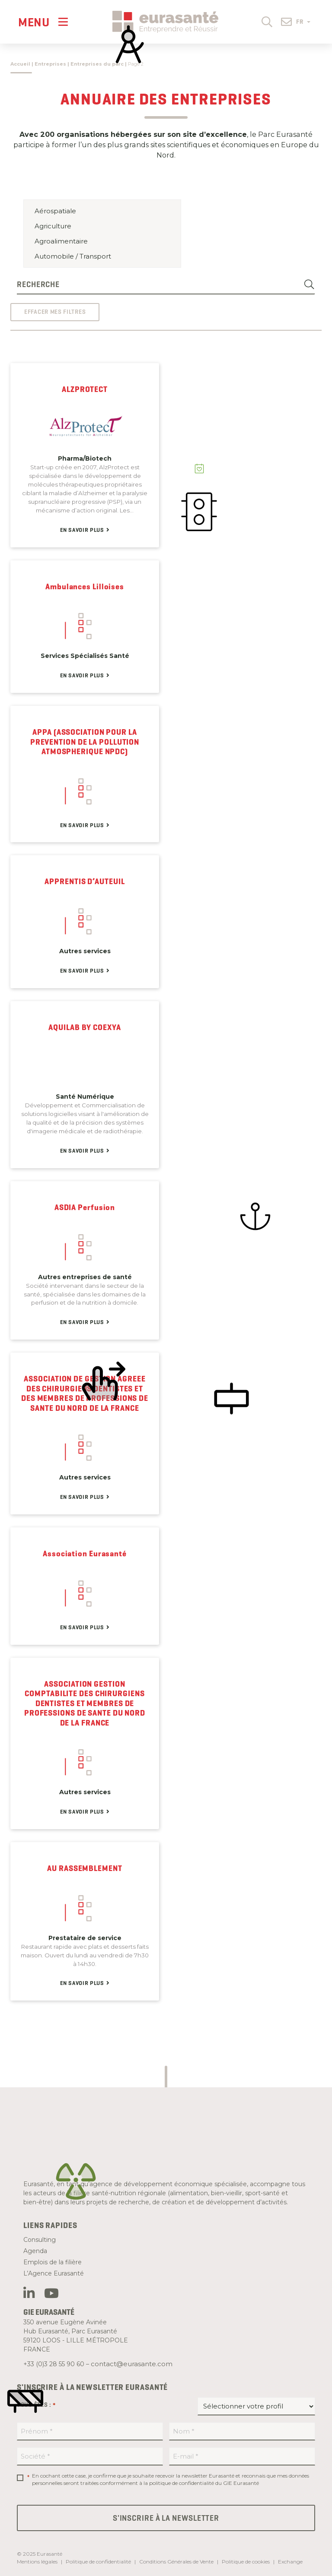 The image size is (332, 2576). Describe the element at coordinates (231, 1398) in the screenshot. I see `center align element horizontally` at that location.